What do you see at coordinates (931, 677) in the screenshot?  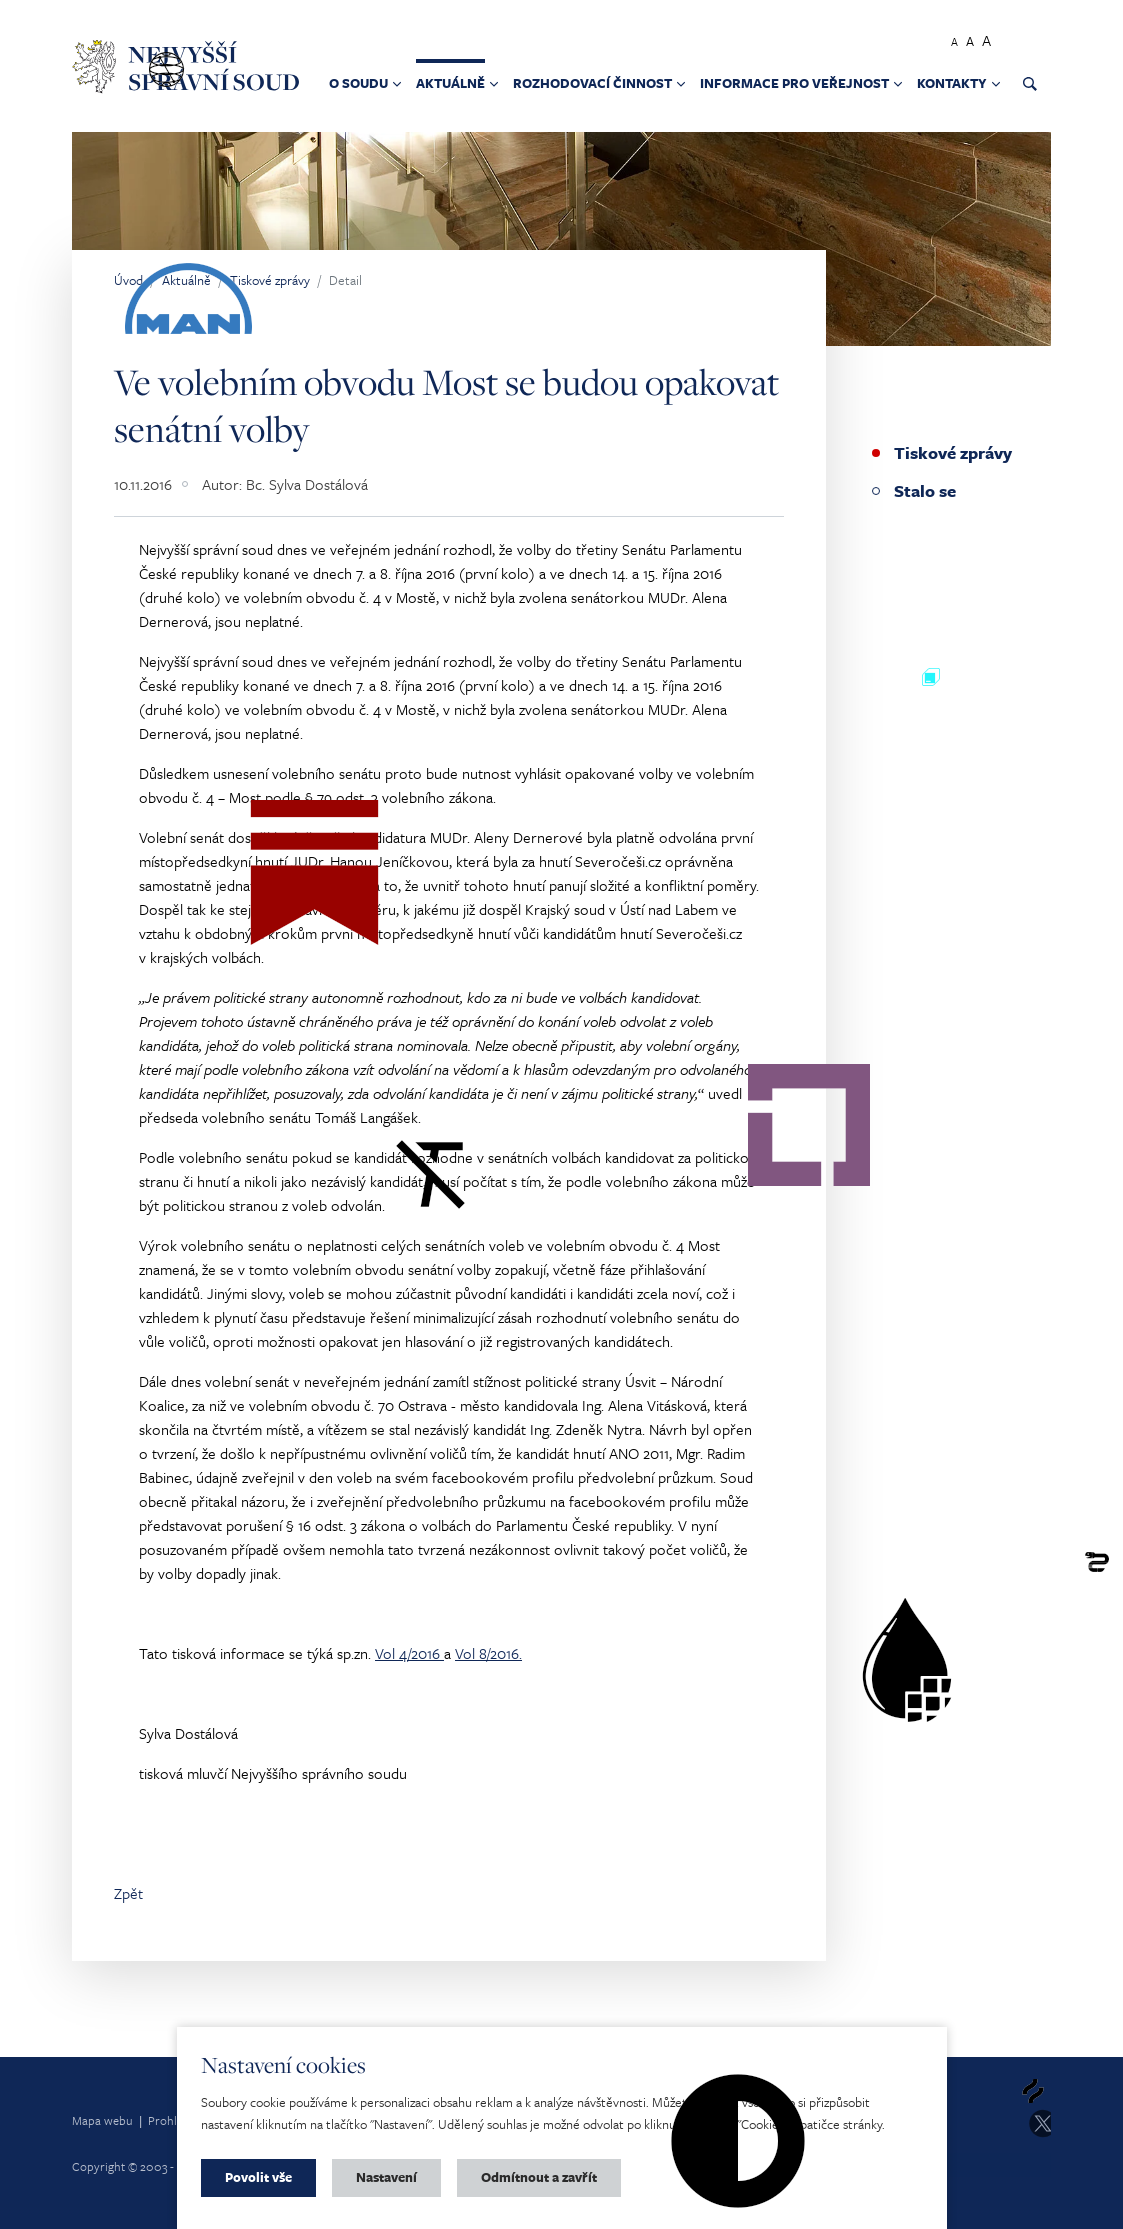 I see `jetbrains company logo` at bounding box center [931, 677].